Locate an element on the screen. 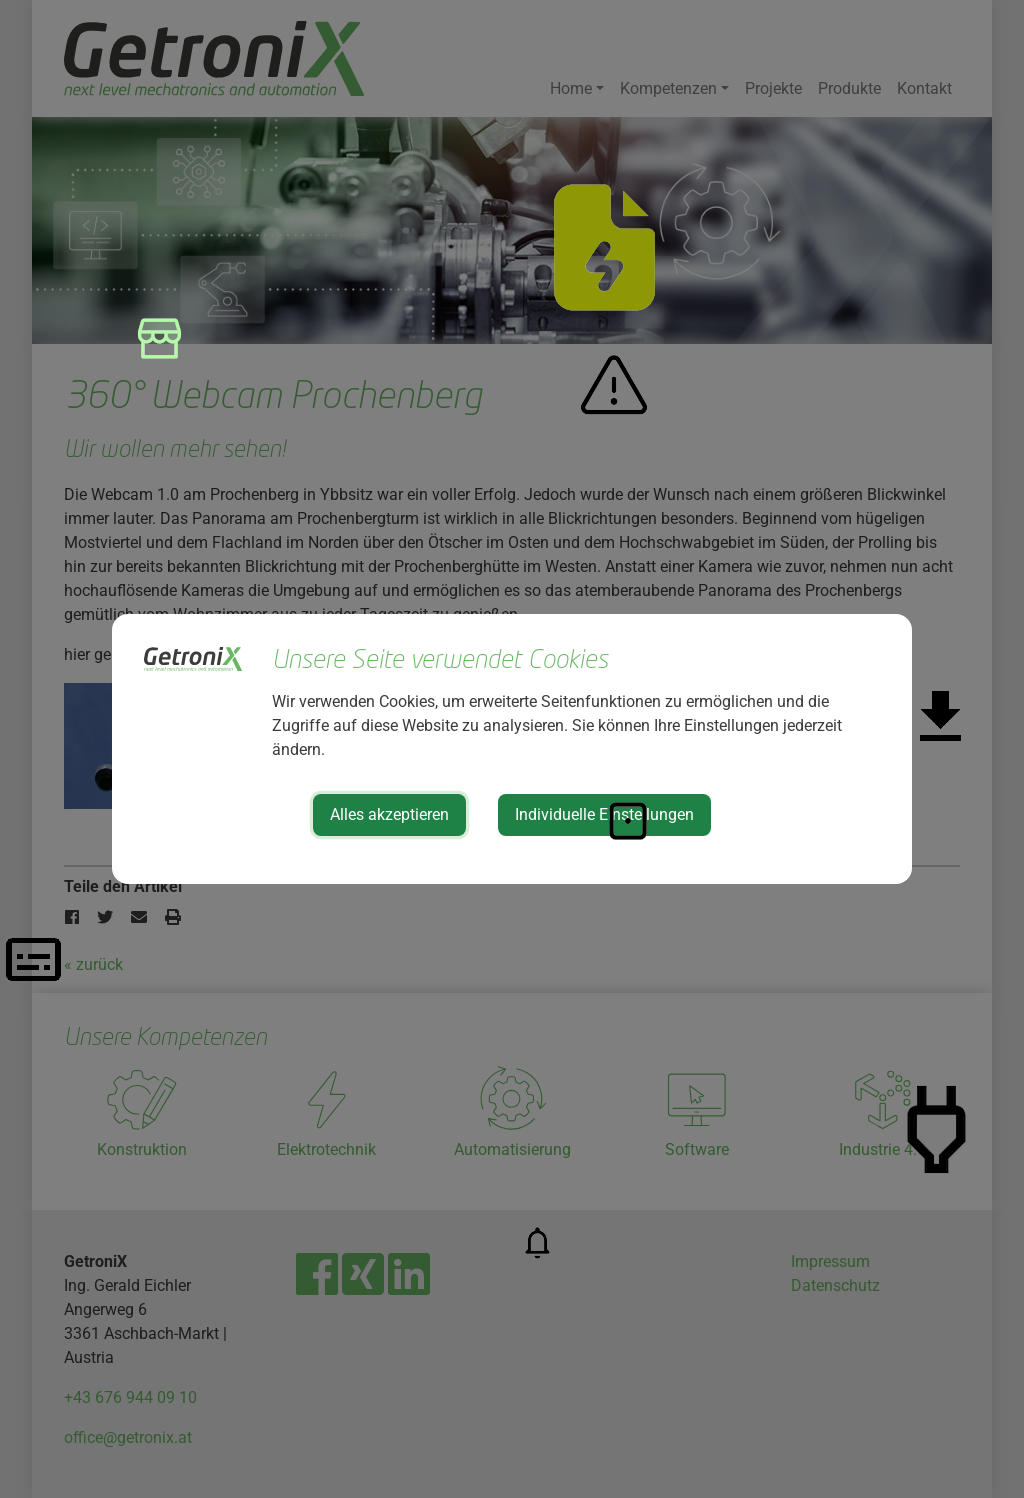 This screenshot has height=1498, width=1024. indicates a warning or caution state is located at coordinates (614, 386).